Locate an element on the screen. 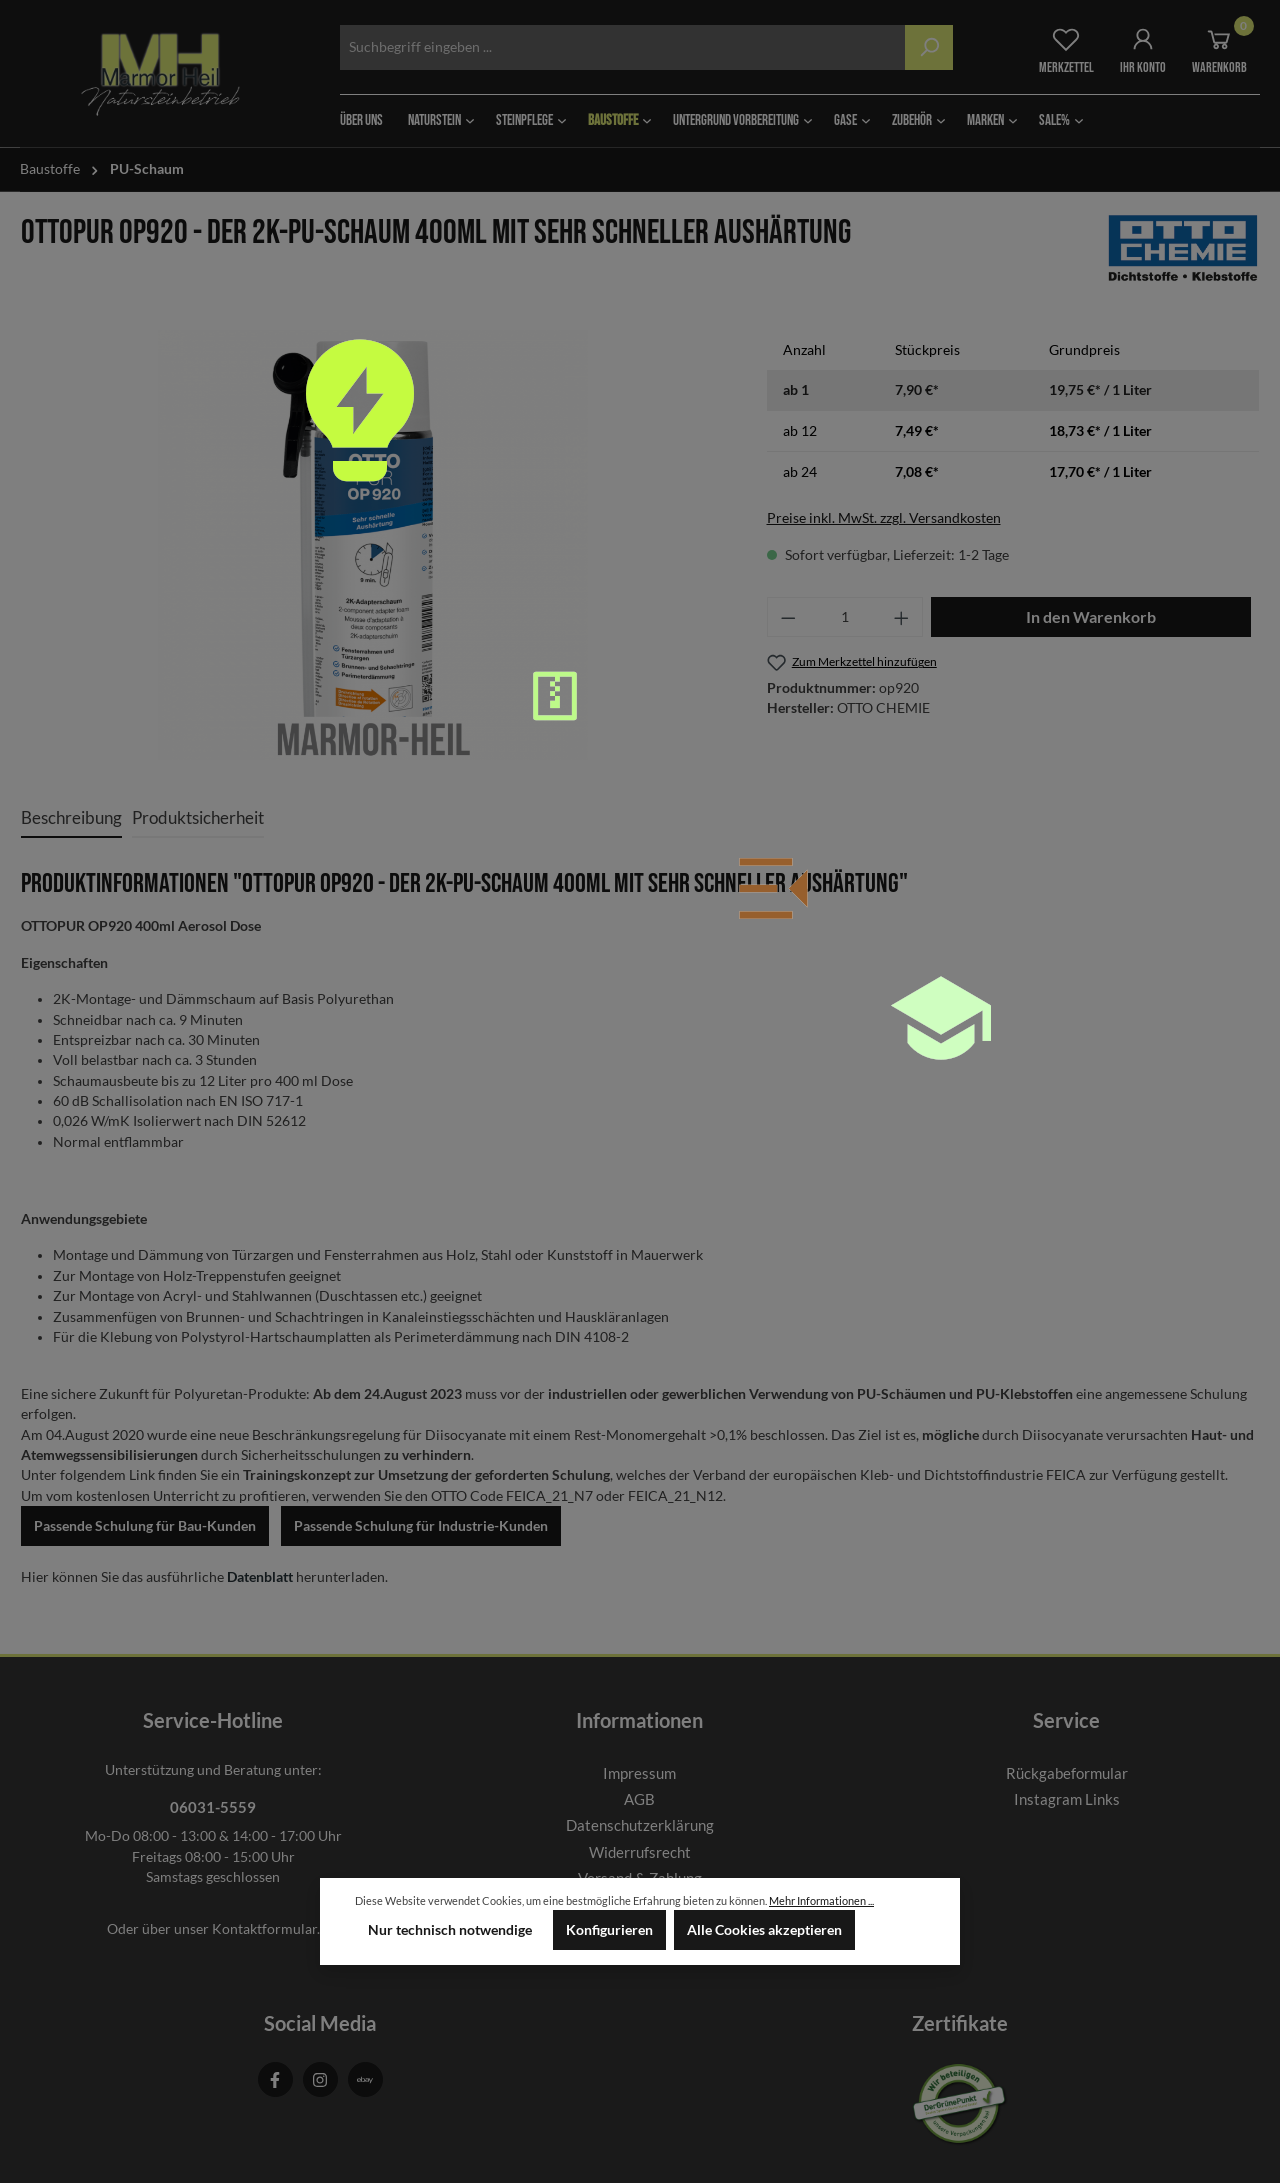 The width and height of the screenshot is (1280, 2183). collapse sidebar or navigation panel is located at coordinates (773, 888).